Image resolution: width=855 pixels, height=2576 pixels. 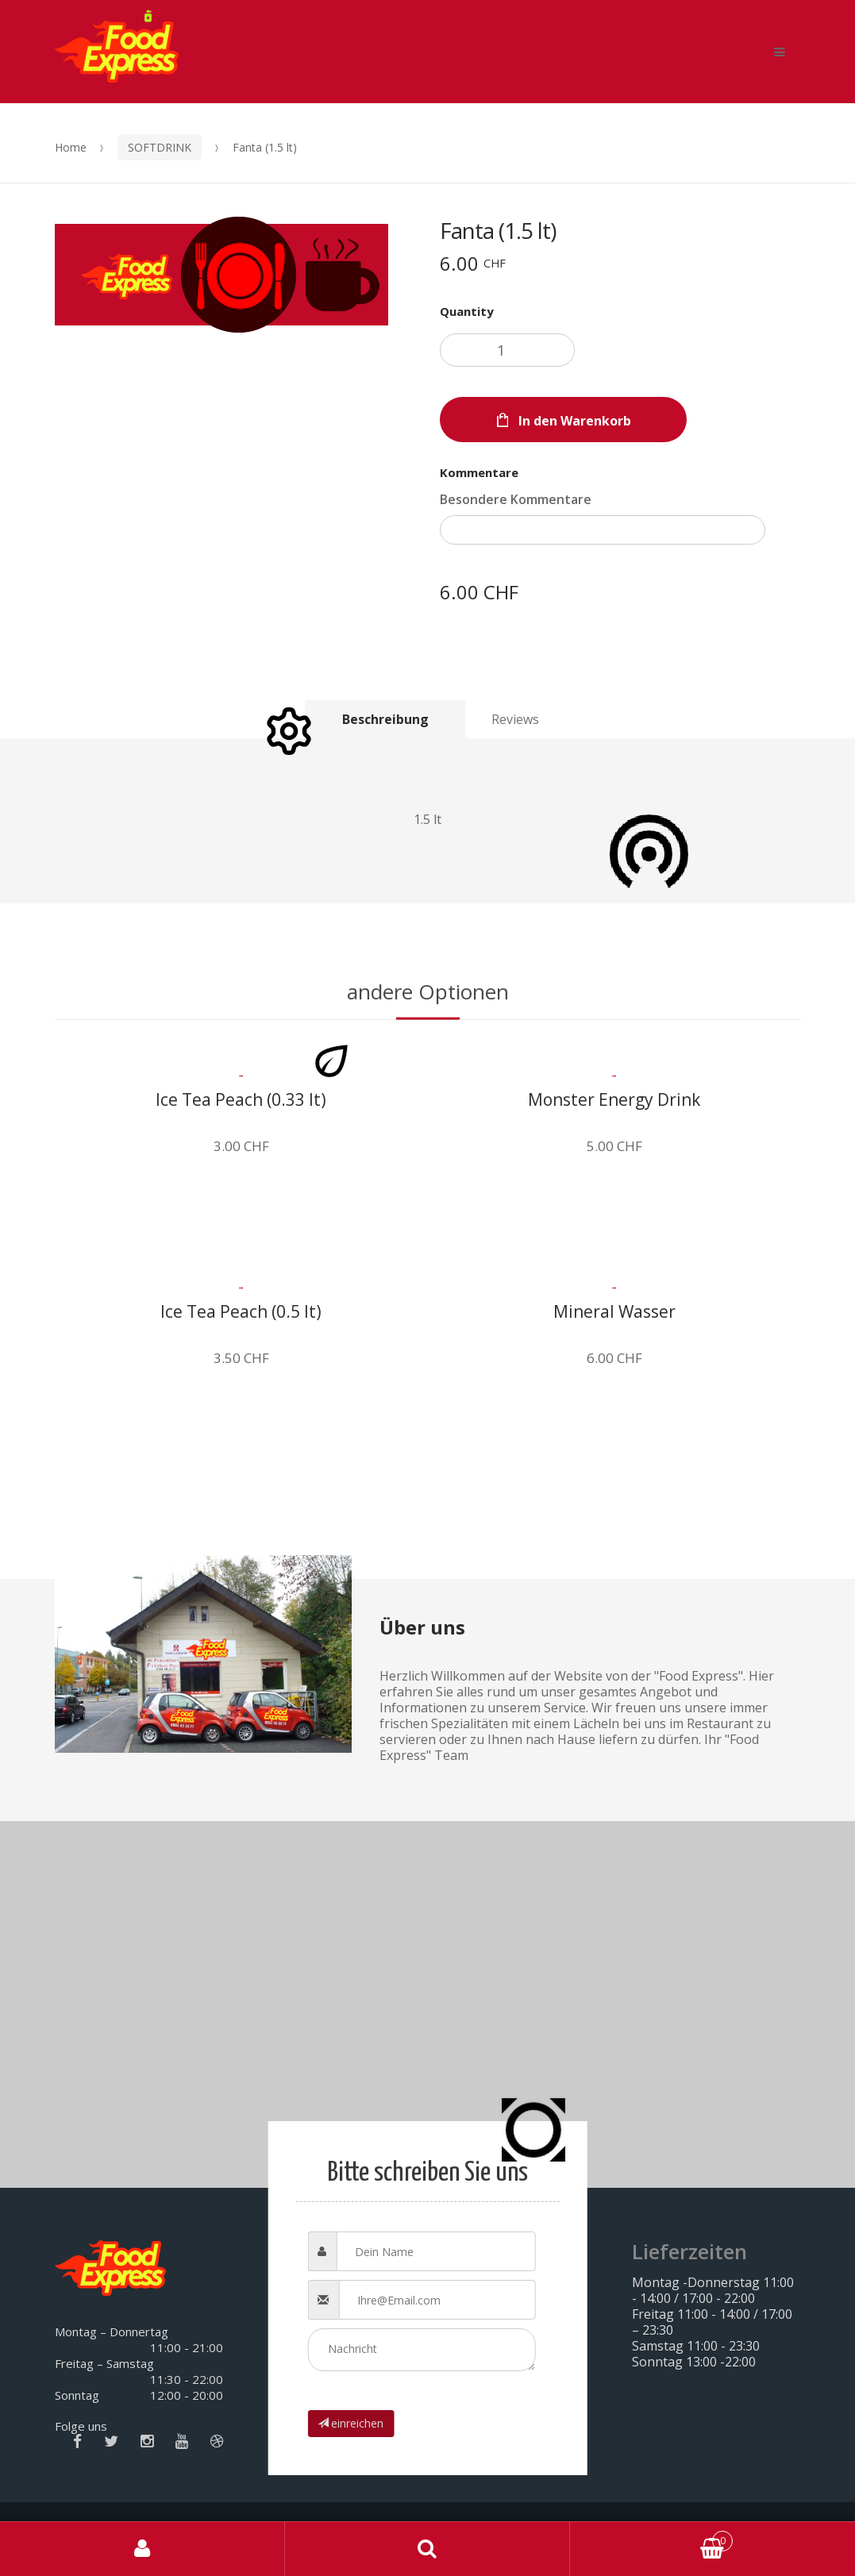 I want to click on enable eco-friendly or power-saving mode, so click(x=331, y=1061).